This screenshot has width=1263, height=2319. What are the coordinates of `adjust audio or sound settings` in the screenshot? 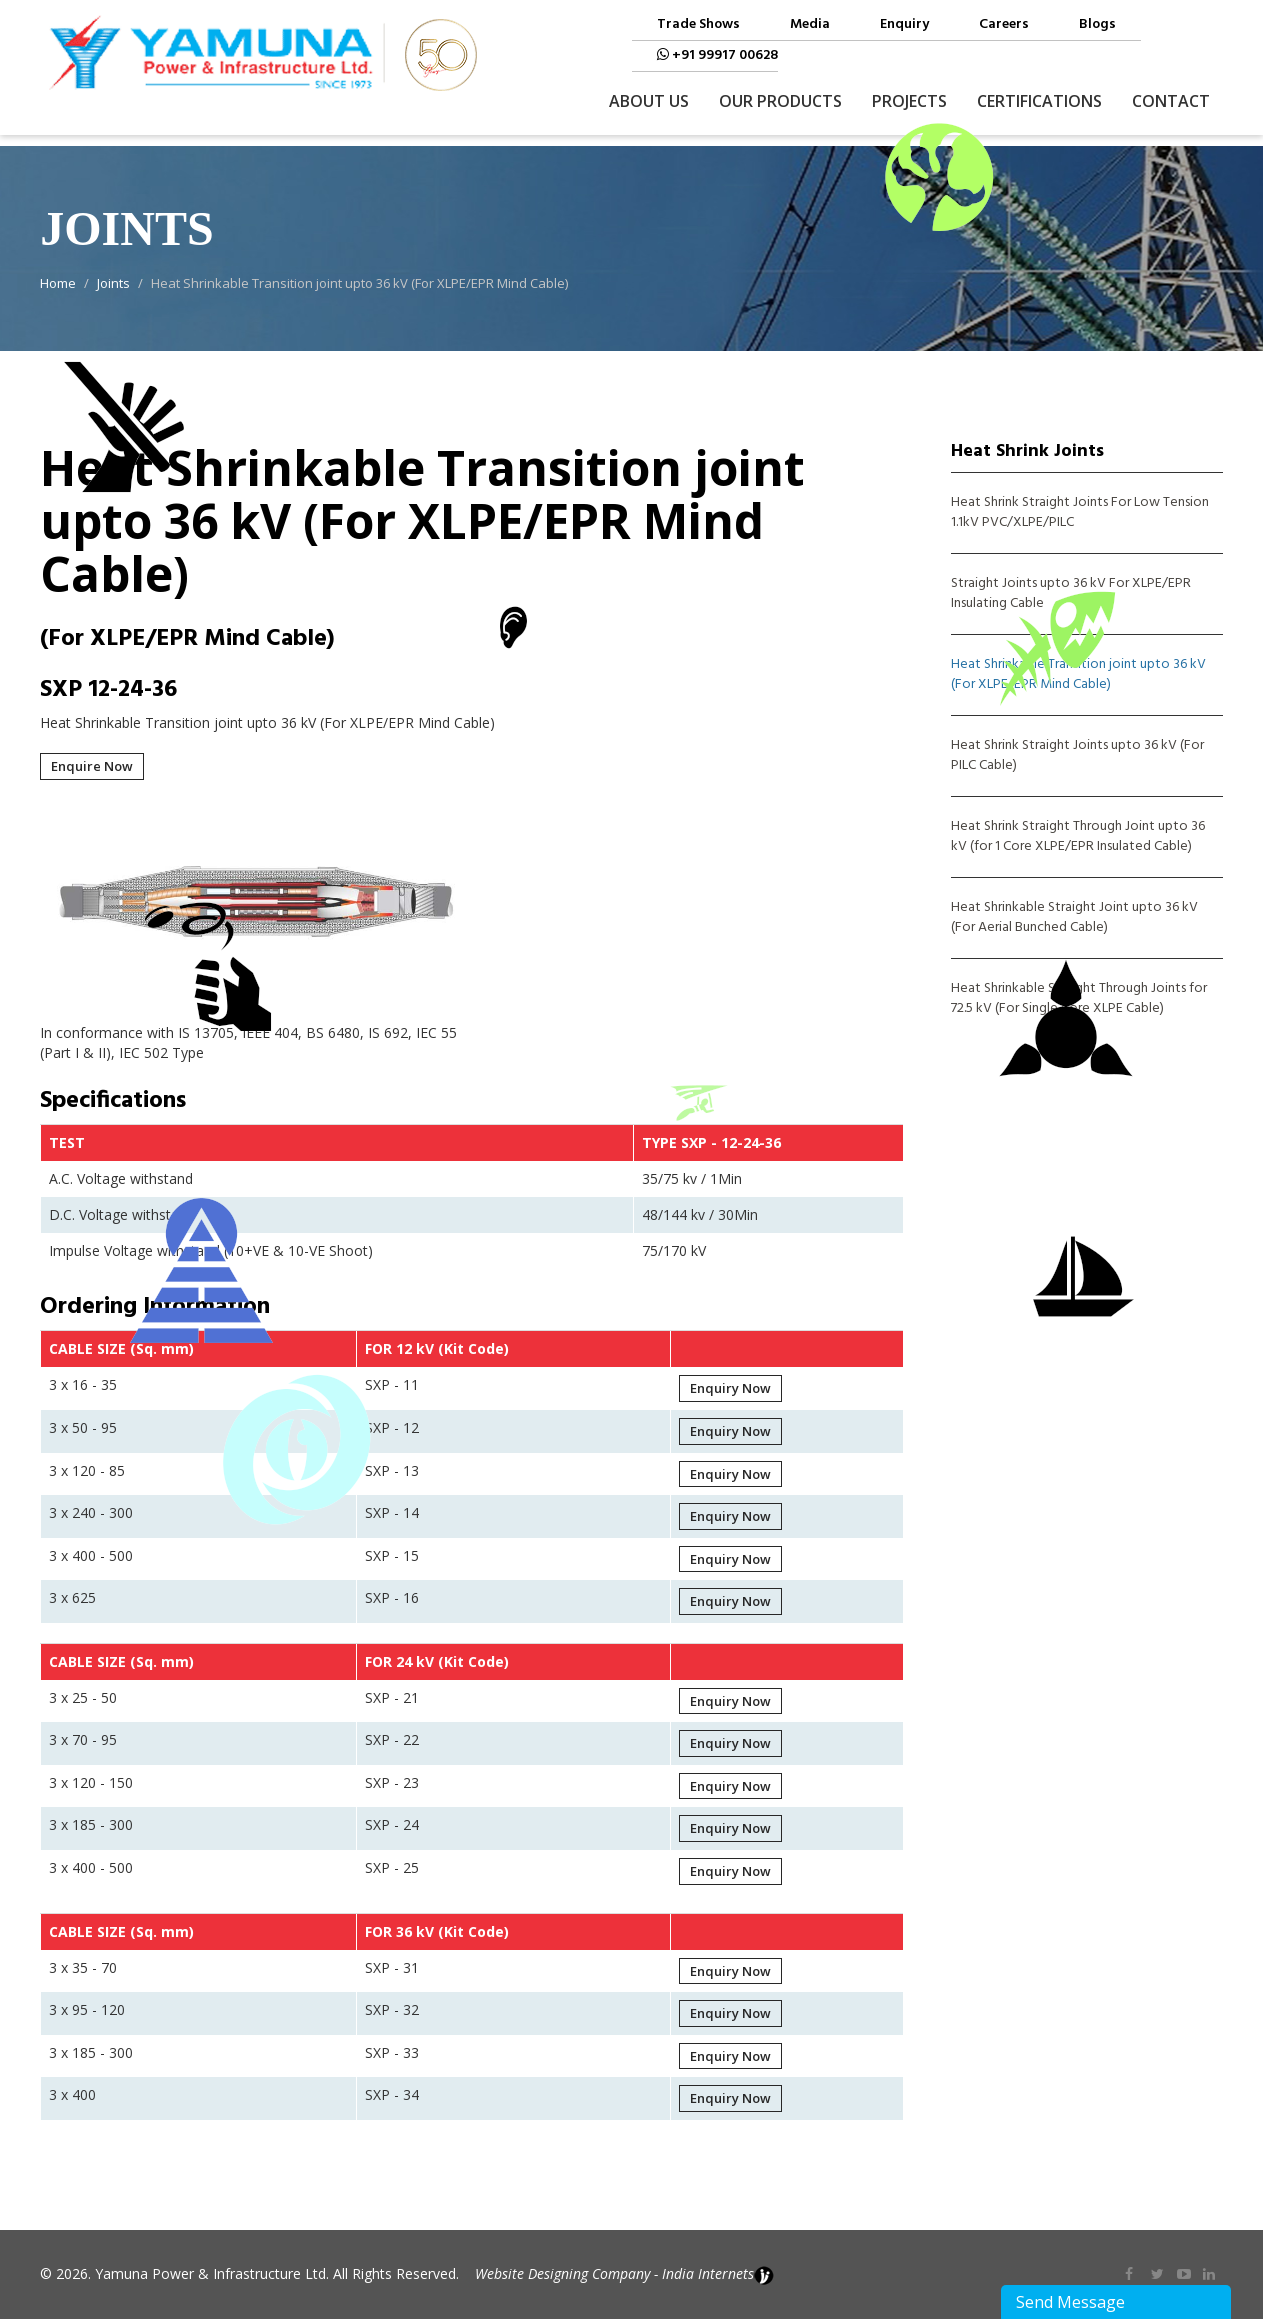 It's located at (513, 627).